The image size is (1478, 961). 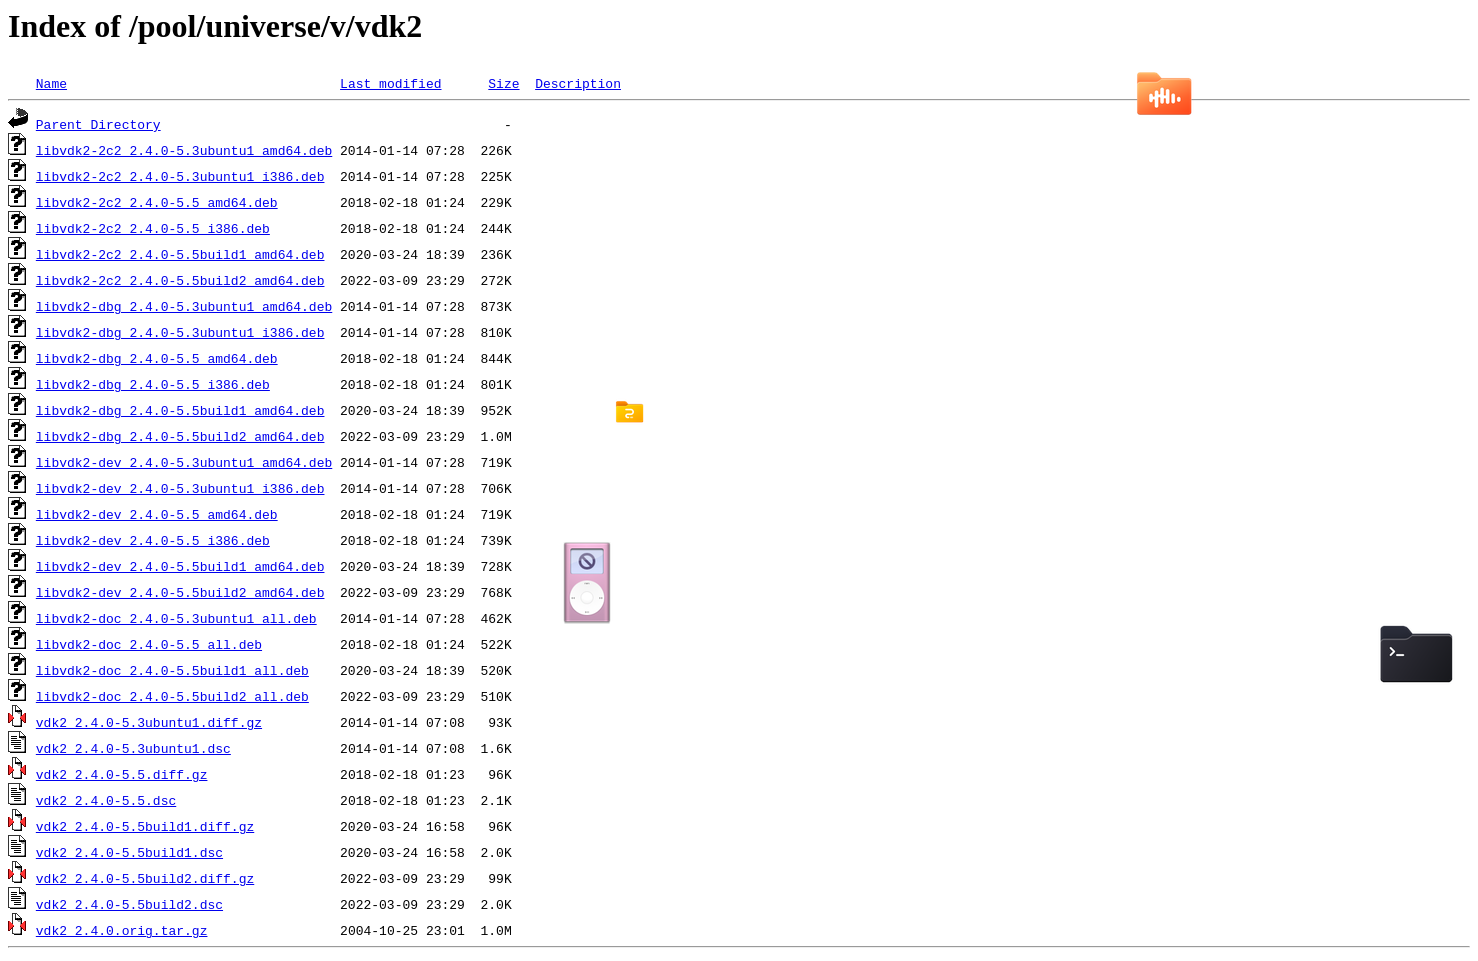 What do you see at coordinates (629, 412) in the screenshot?
I see `open wondershare edrawproj project files folder` at bounding box center [629, 412].